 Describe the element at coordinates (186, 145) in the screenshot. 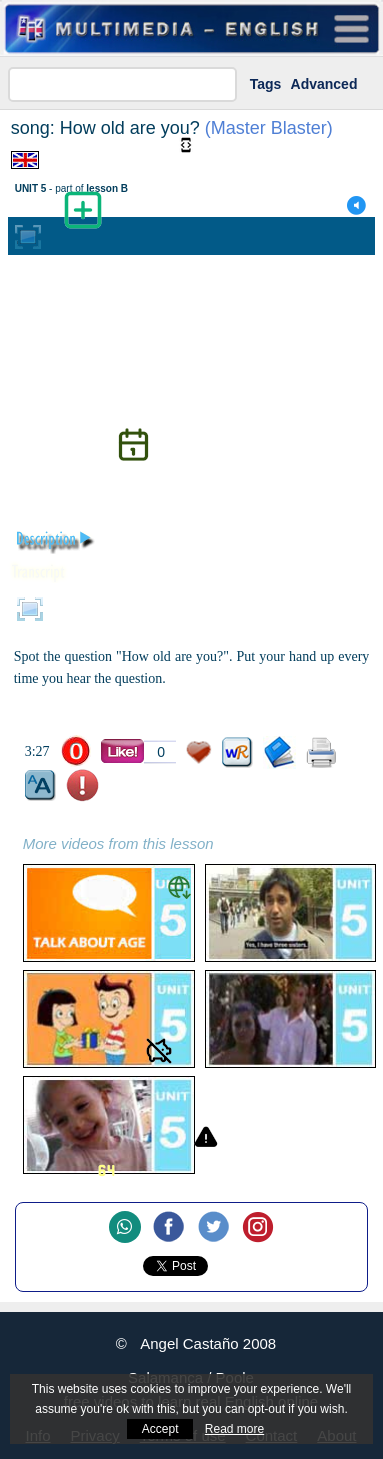

I see `enable developer mode on device` at that location.